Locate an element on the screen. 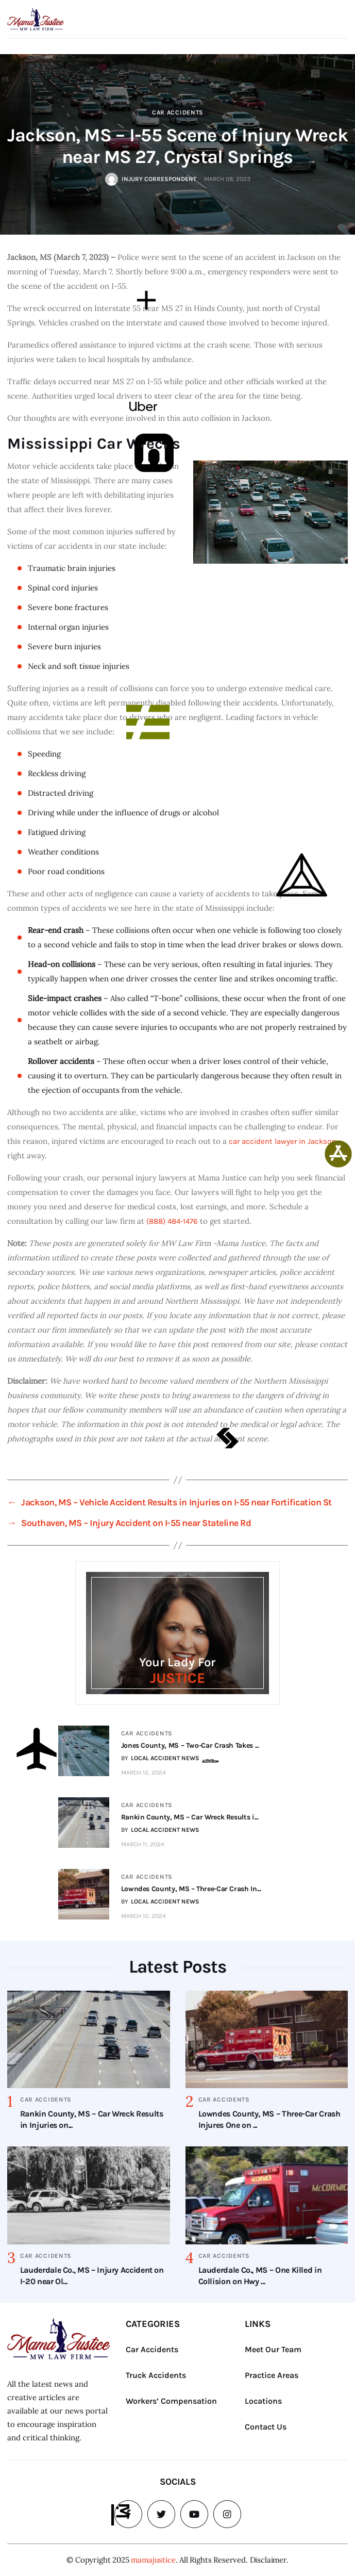  add a new item is located at coordinates (146, 300).